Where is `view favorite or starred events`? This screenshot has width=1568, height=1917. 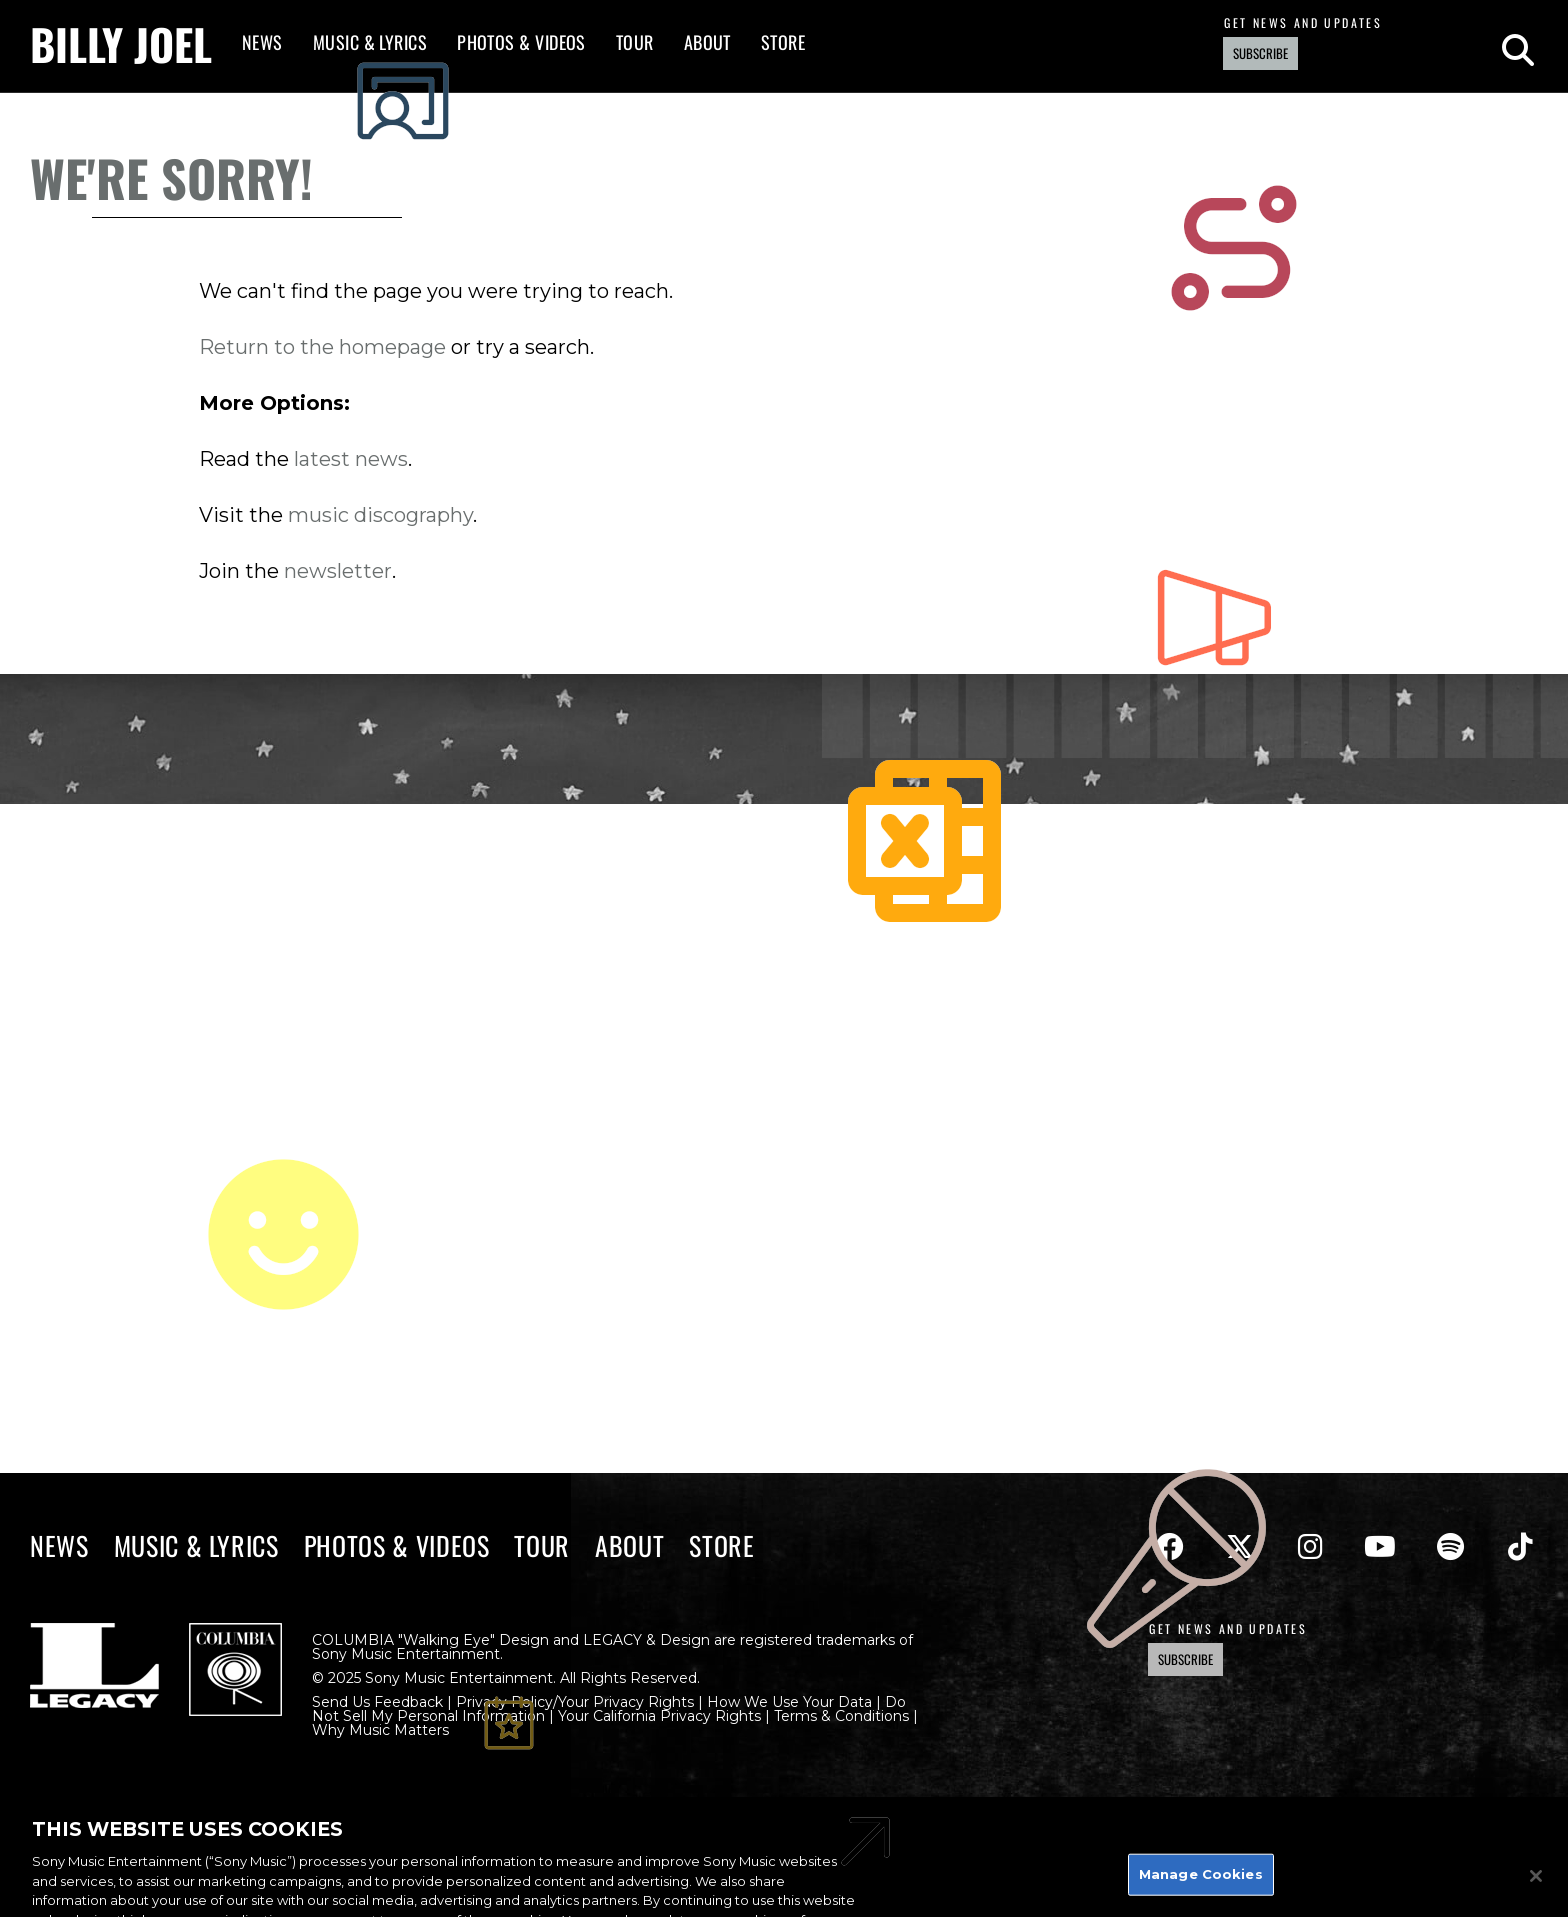
view favorite or starred events is located at coordinates (509, 1725).